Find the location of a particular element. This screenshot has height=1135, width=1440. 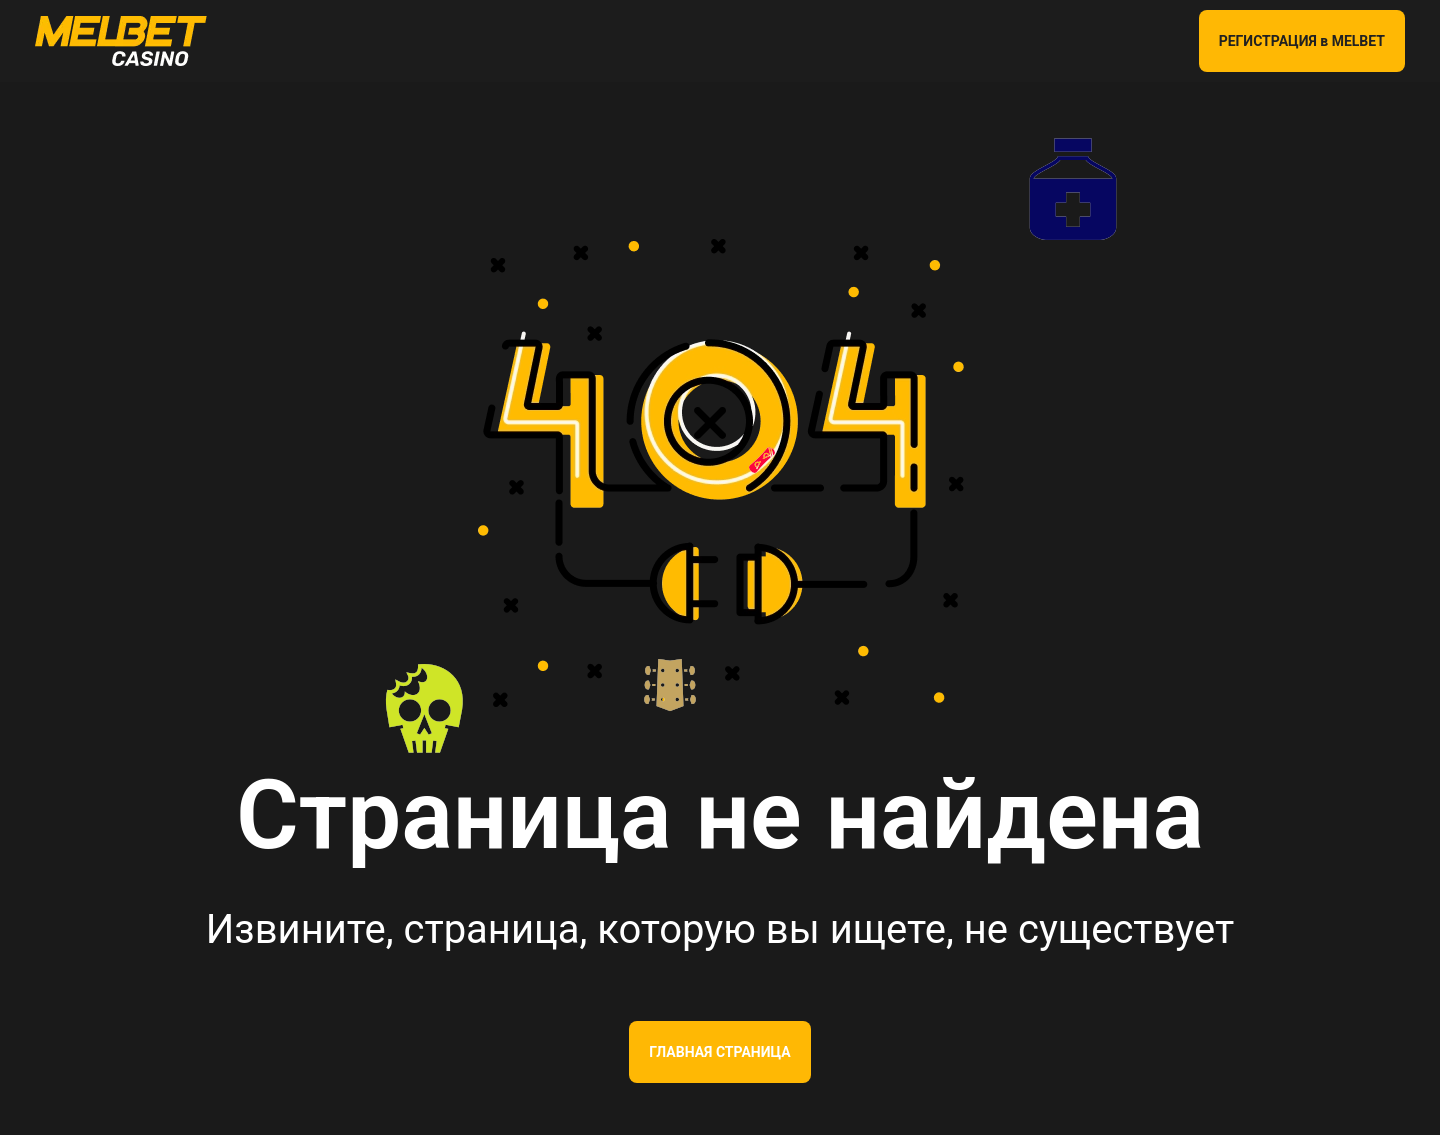

indicates a defeated enemy or death state is located at coordinates (423, 709).